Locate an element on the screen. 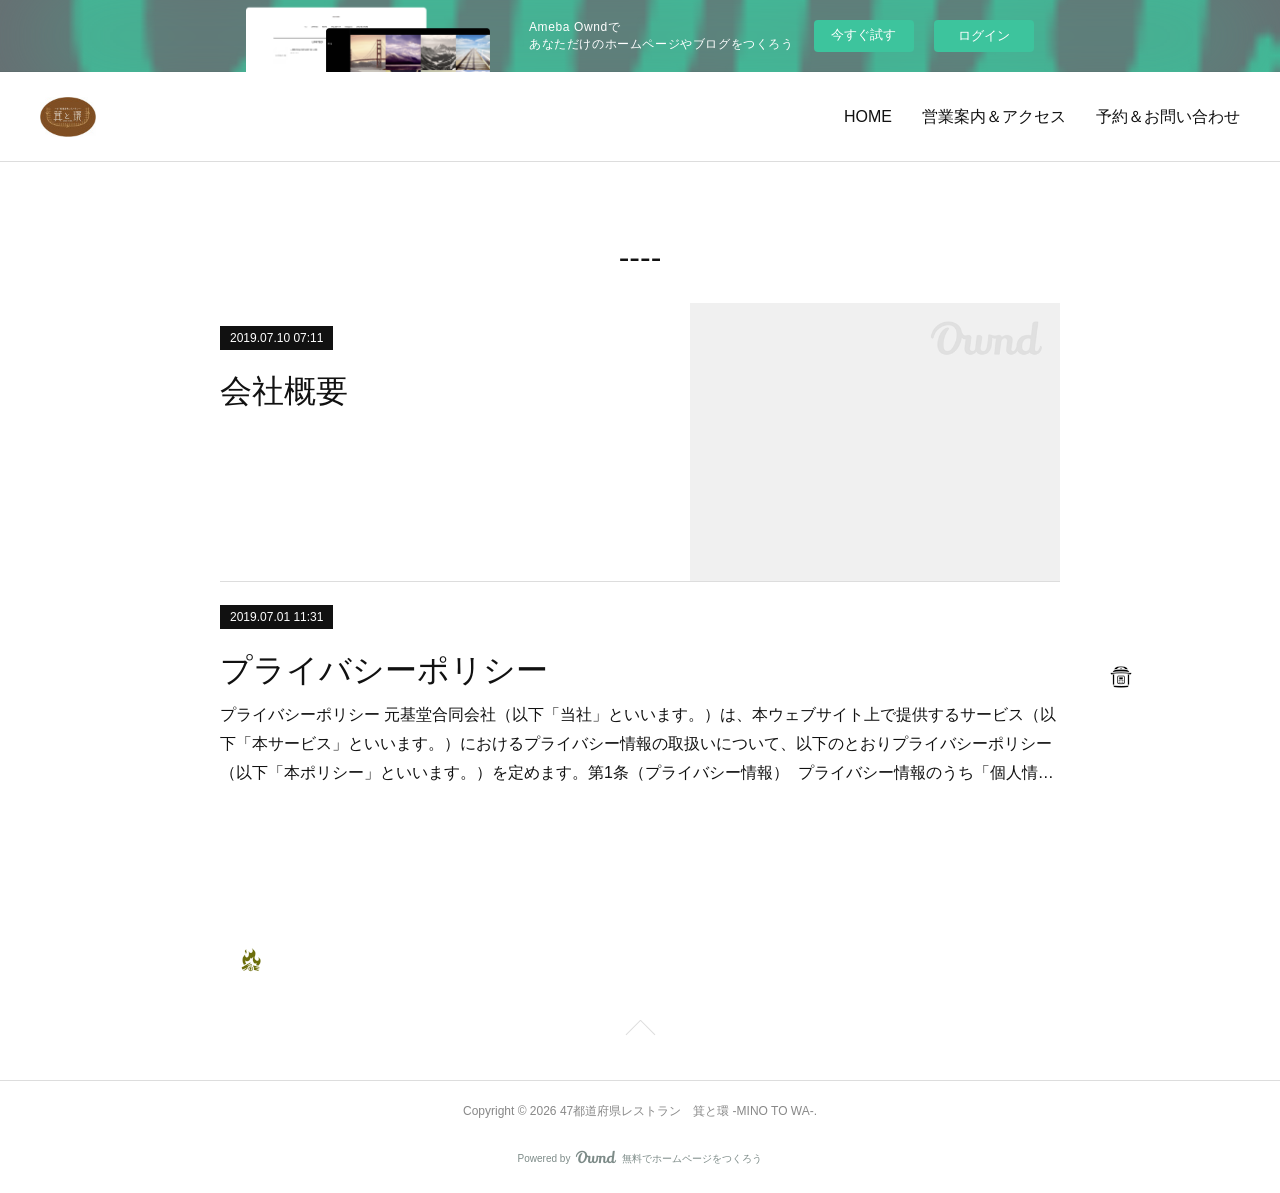  access pressure cooker recipes or settings is located at coordinates (1121, 677).